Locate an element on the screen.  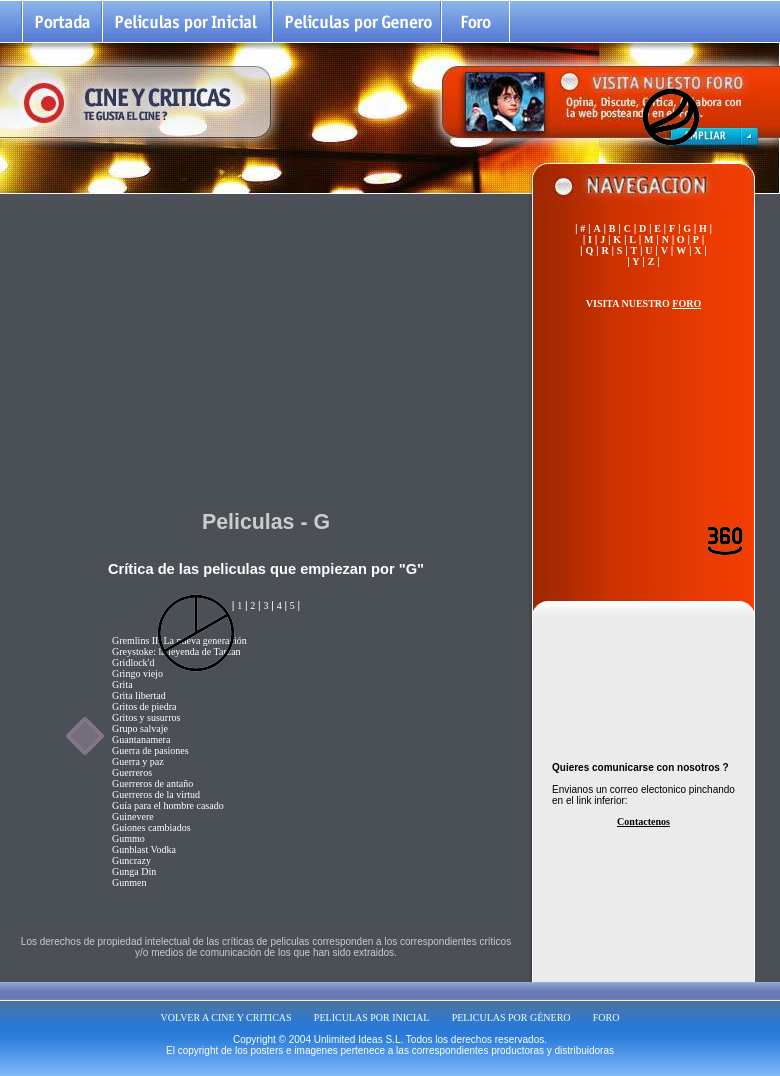
indicates premium or pro membership status is located at coordinates (85, 736).